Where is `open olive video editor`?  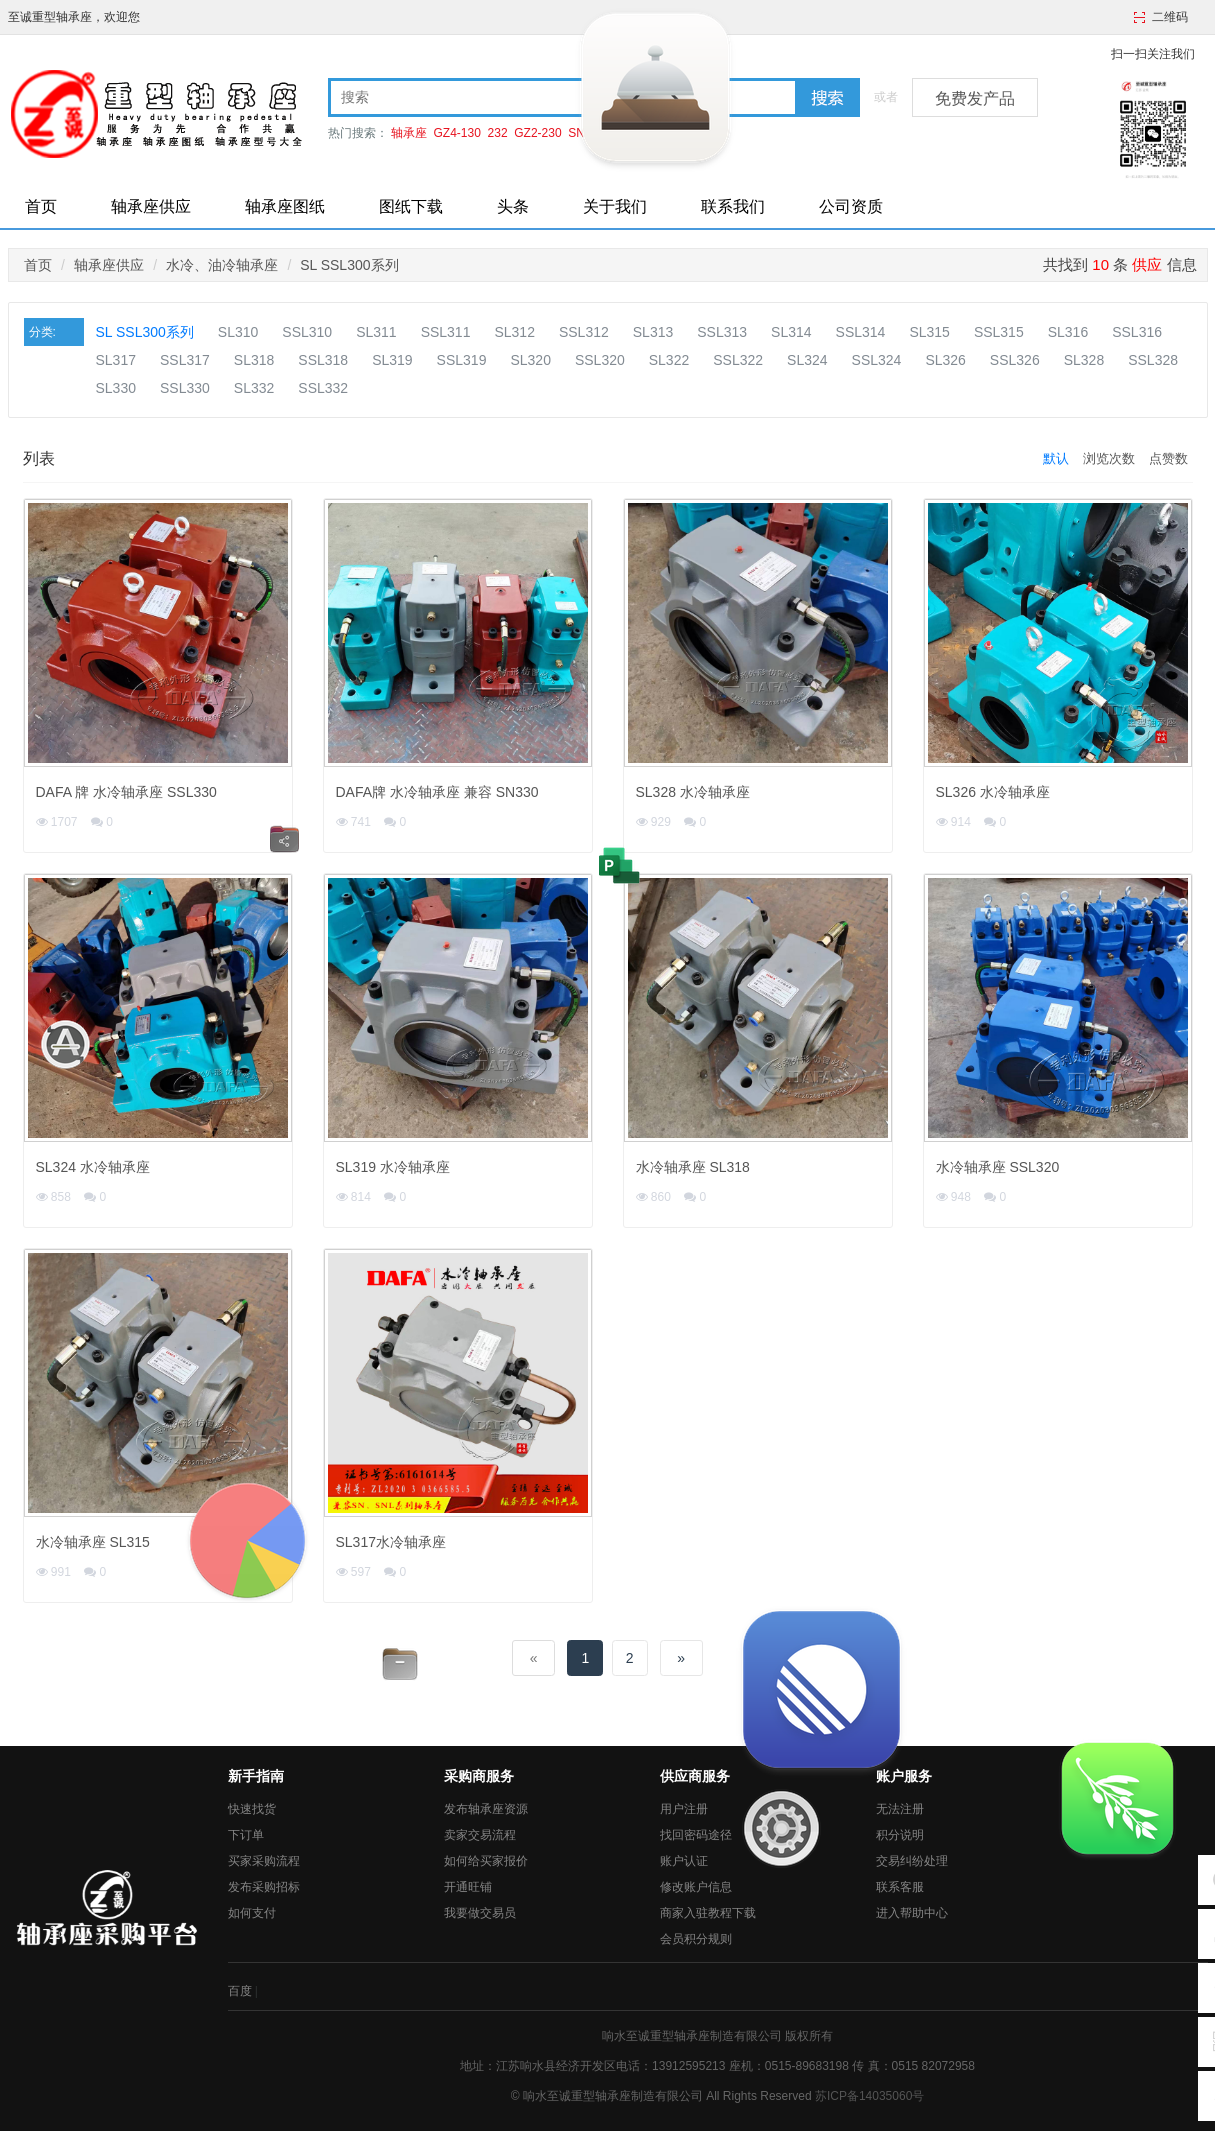
open olive video editor is located at coordinates (1117, 1798).